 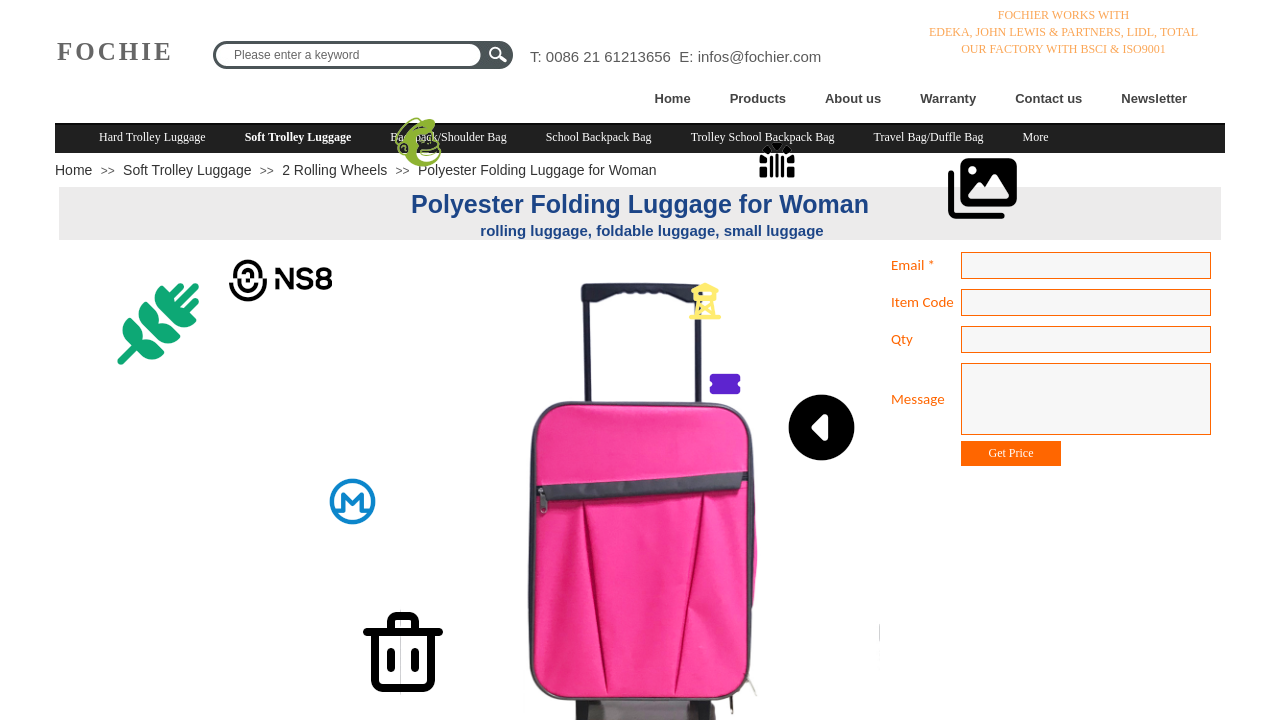 What do you see at coordinates (705, 301) in the screenshot?
I see `view observation tower or lookout point` at bounding box center [705, 301].